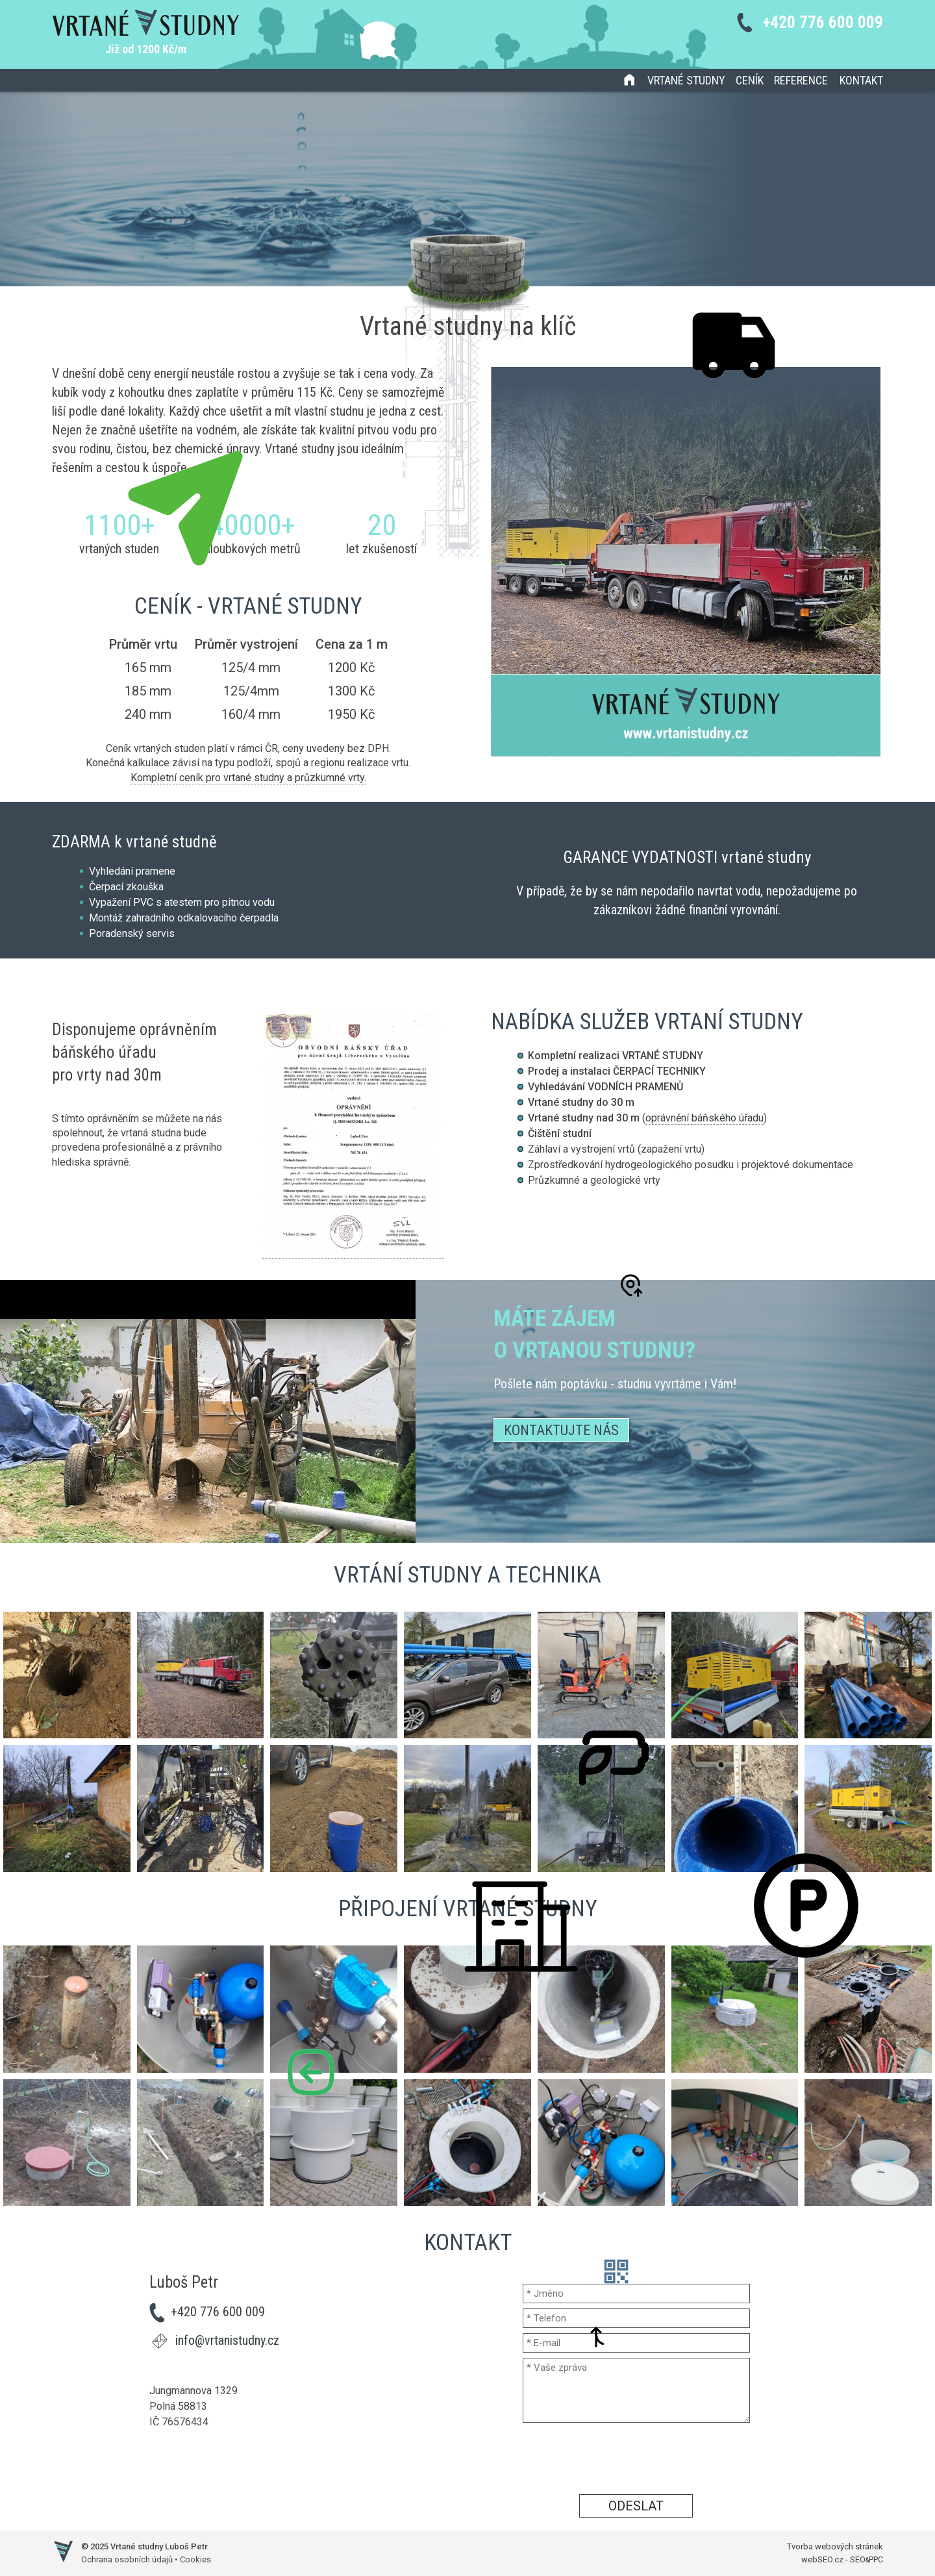  Describe the element at coordinates (734, 345) in the screenshot. I see `track your delivery status` at that location.